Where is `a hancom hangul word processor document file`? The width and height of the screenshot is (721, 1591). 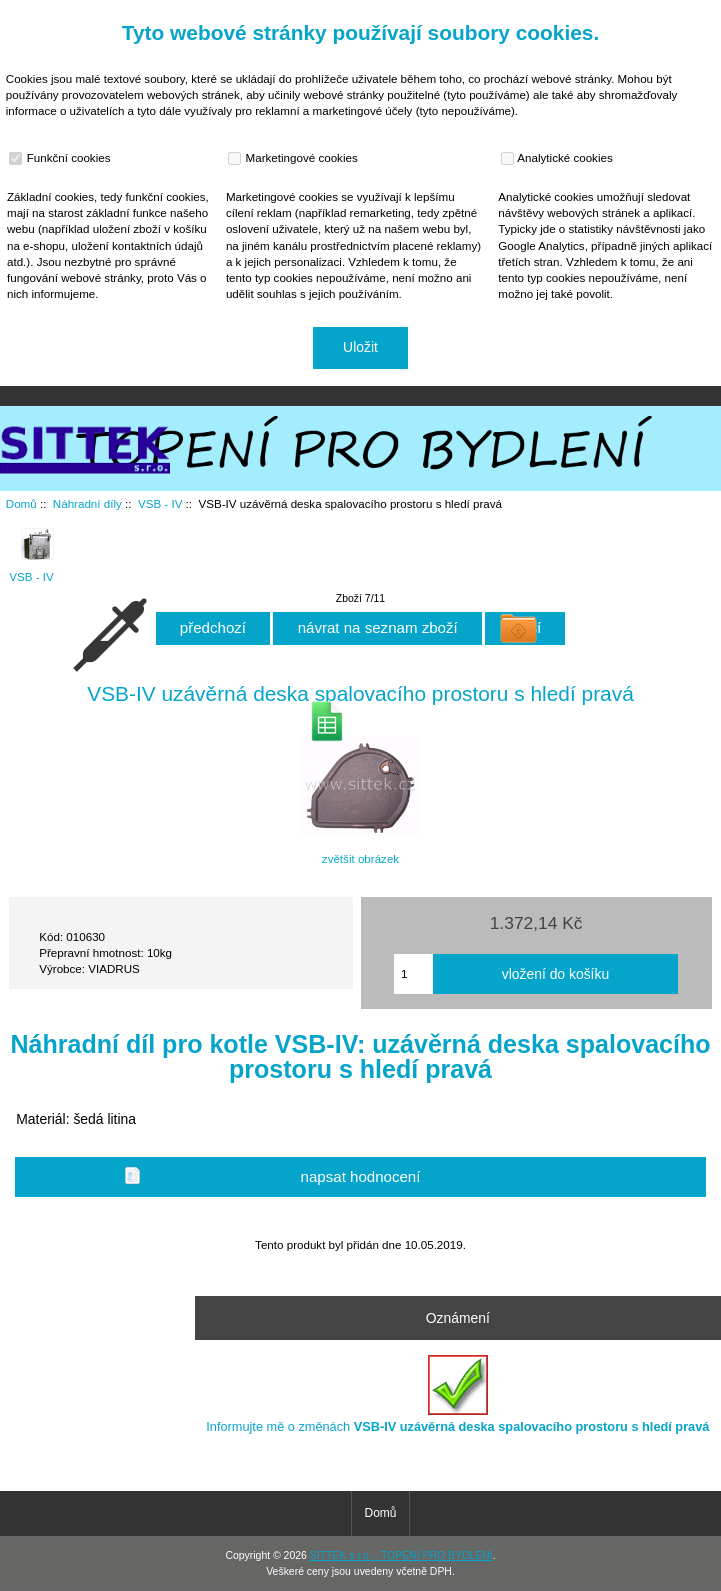
a hancom hangul word processor document file is located at coordinates (132, 1175).